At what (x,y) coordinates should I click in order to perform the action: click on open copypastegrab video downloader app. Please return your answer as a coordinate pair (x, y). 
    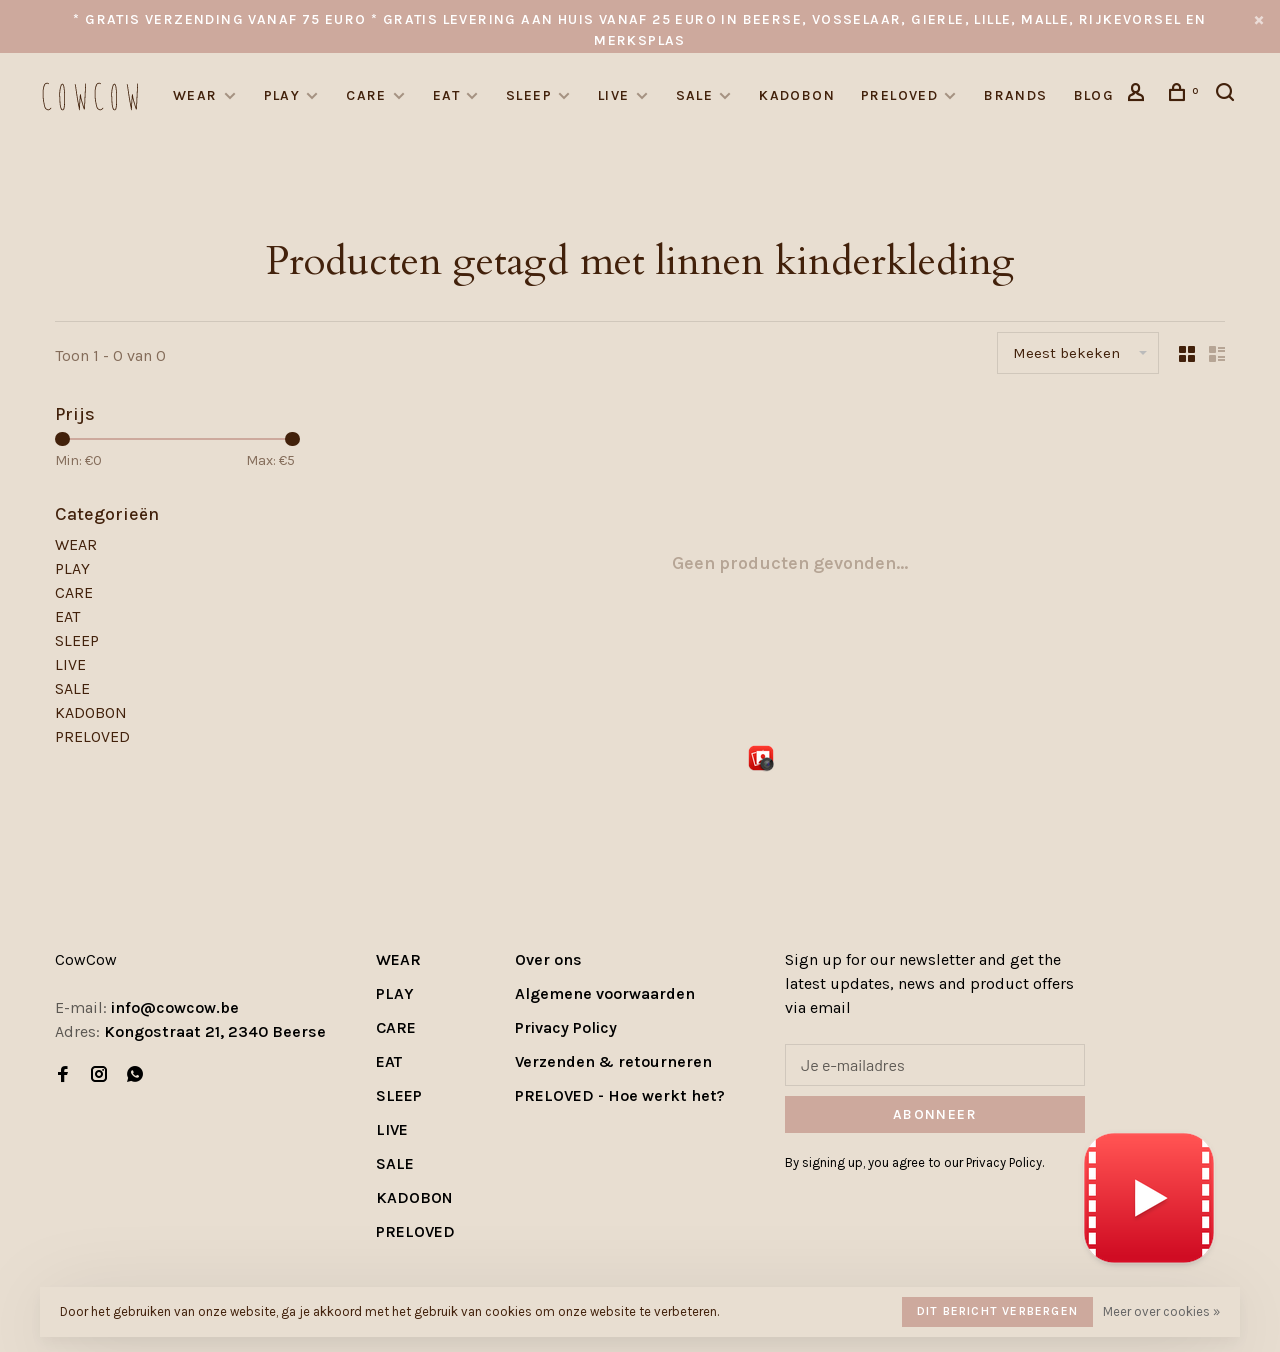
    Looking at the image, I should click on (1149, 1198).